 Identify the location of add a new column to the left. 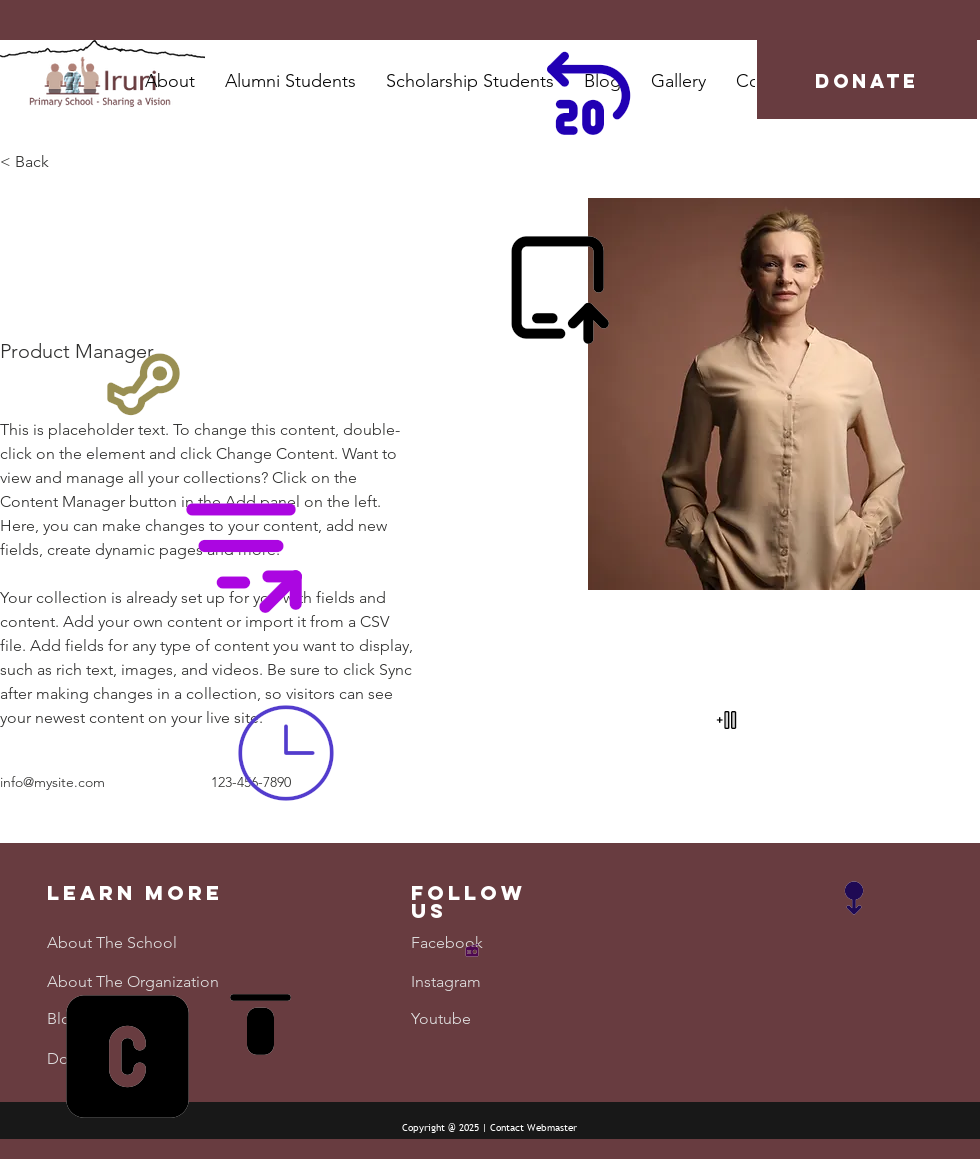
(728, 720).